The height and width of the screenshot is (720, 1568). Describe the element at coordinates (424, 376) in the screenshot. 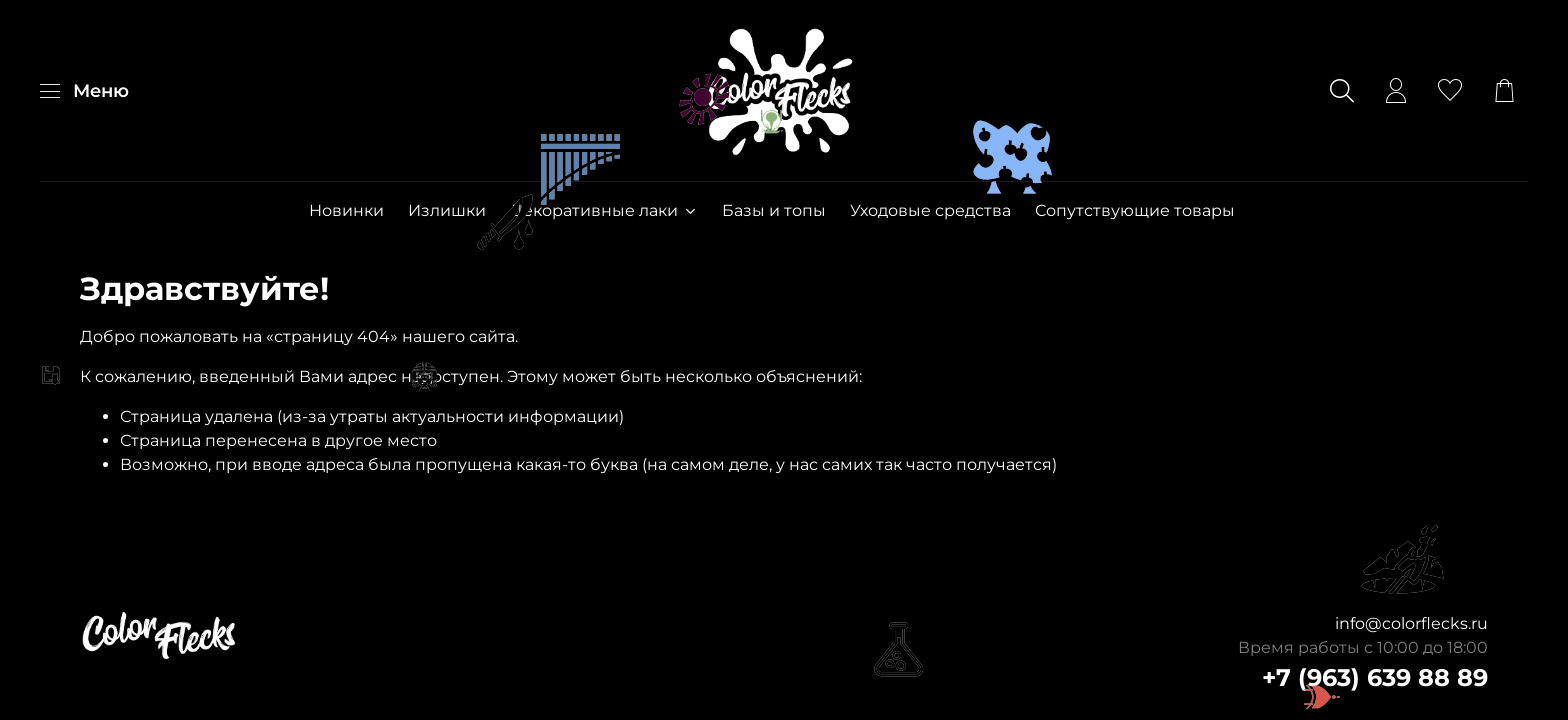

I see `select cleopatra character or avatar` at that location.